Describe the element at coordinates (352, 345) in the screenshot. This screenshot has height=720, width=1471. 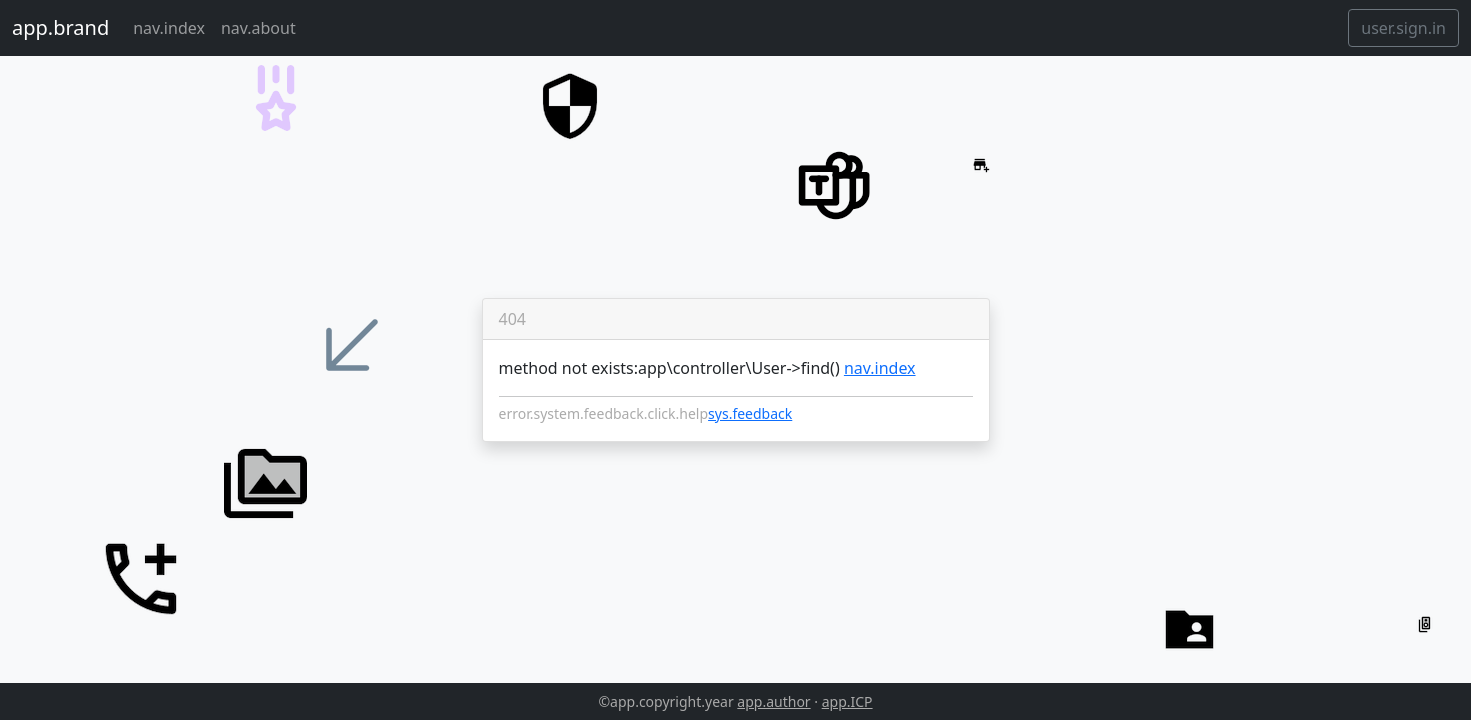
I see `navigate to the bottom-left or previous section` at that location.